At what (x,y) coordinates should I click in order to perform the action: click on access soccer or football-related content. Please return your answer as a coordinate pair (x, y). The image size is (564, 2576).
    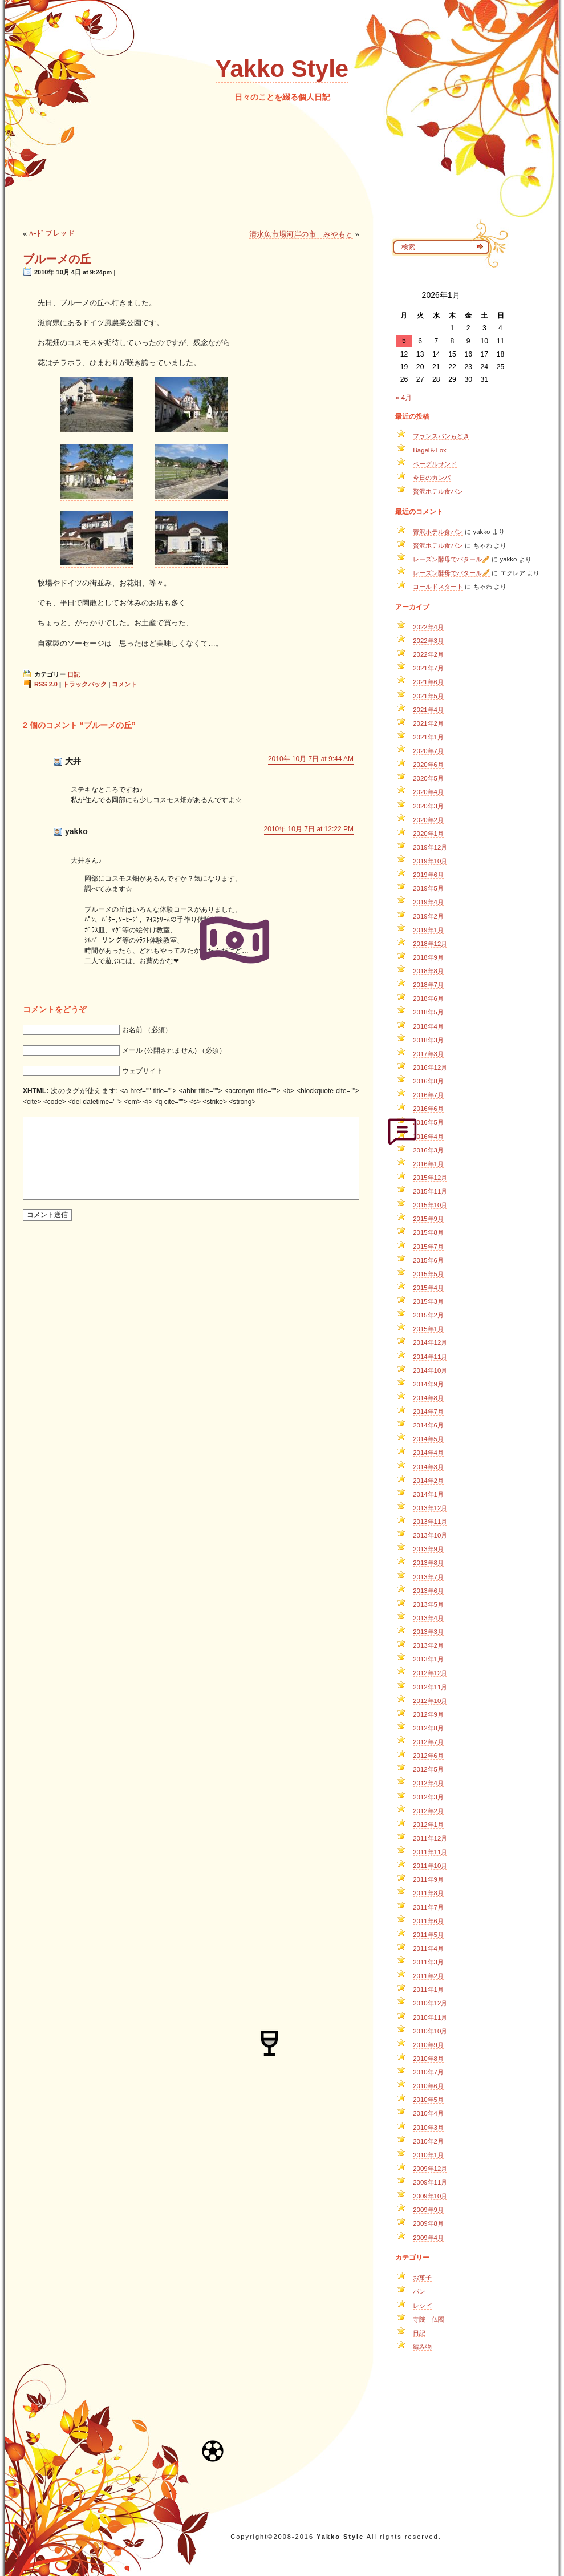
    Looking at the image, I should click on (213, 2451).